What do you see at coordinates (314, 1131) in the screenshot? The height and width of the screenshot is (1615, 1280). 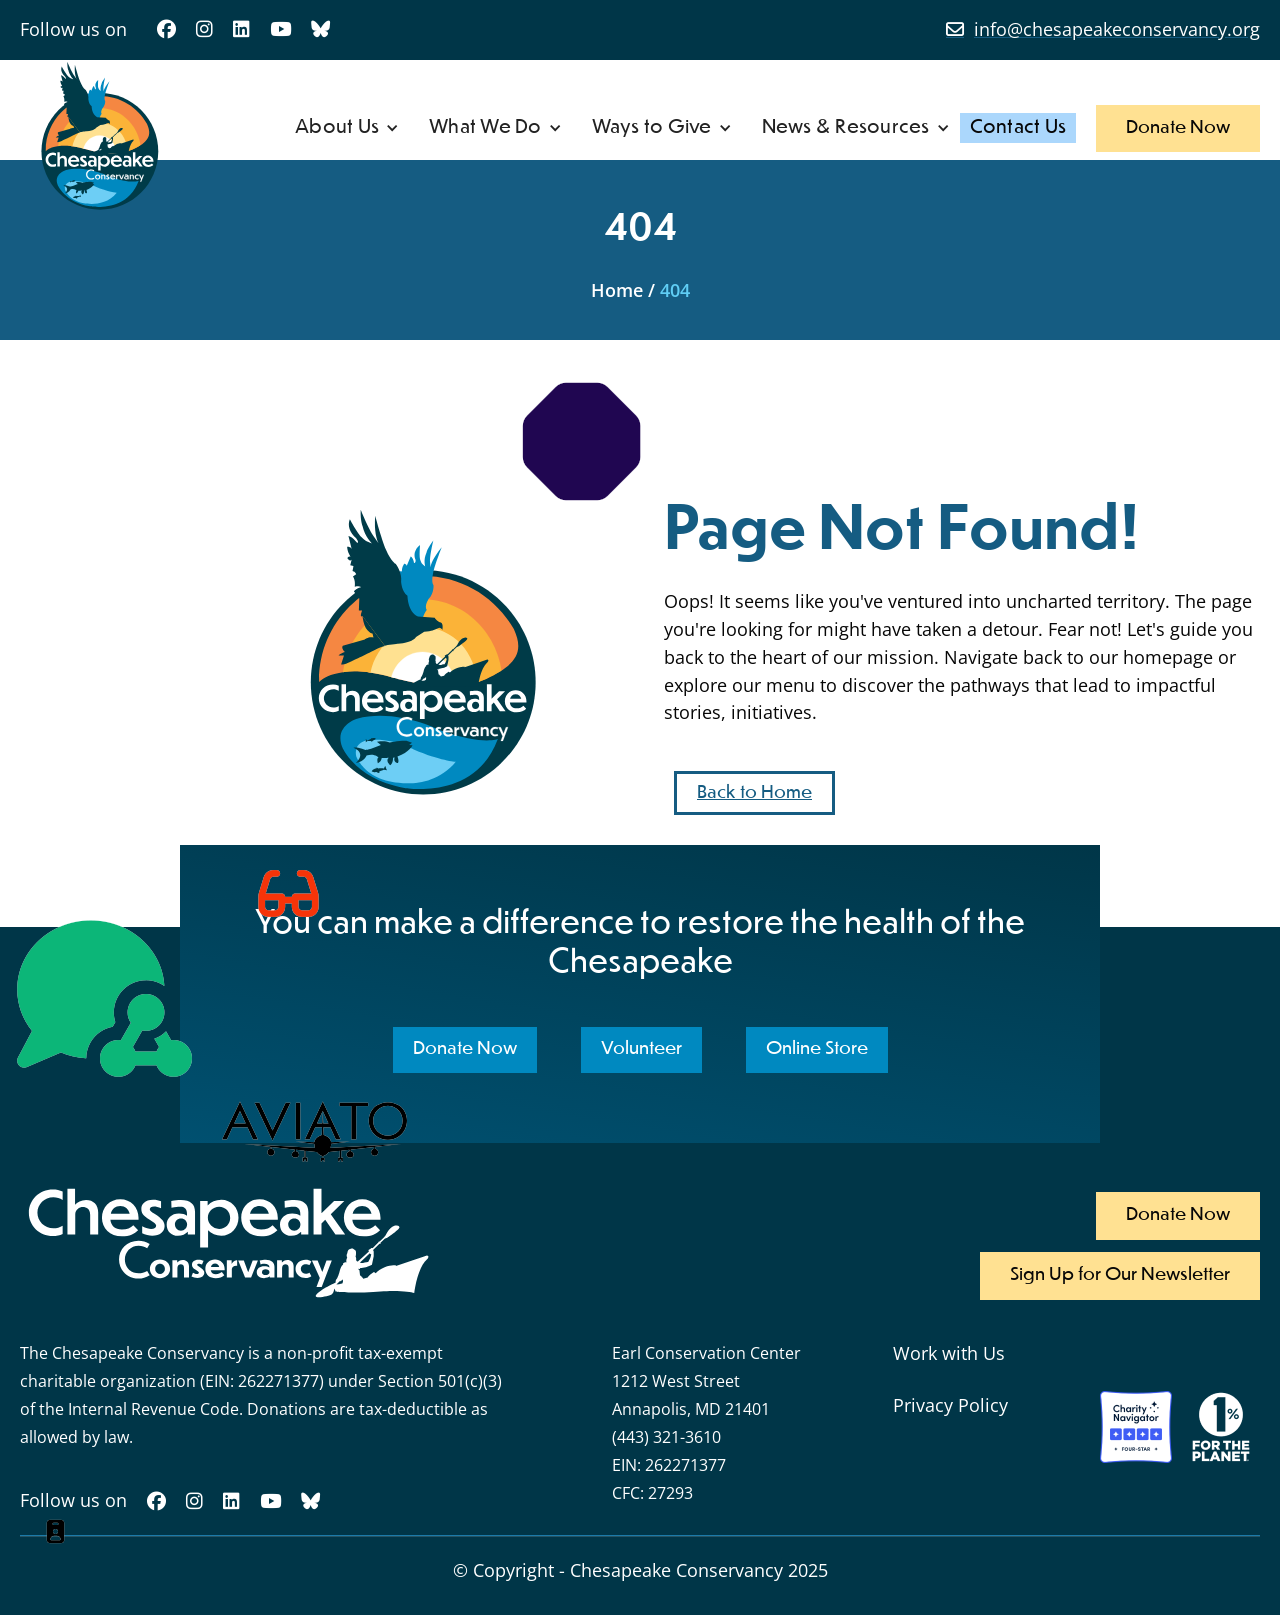 I see `aviato company logo from the tv series silicon valley` at bounding box center [314, 1131].